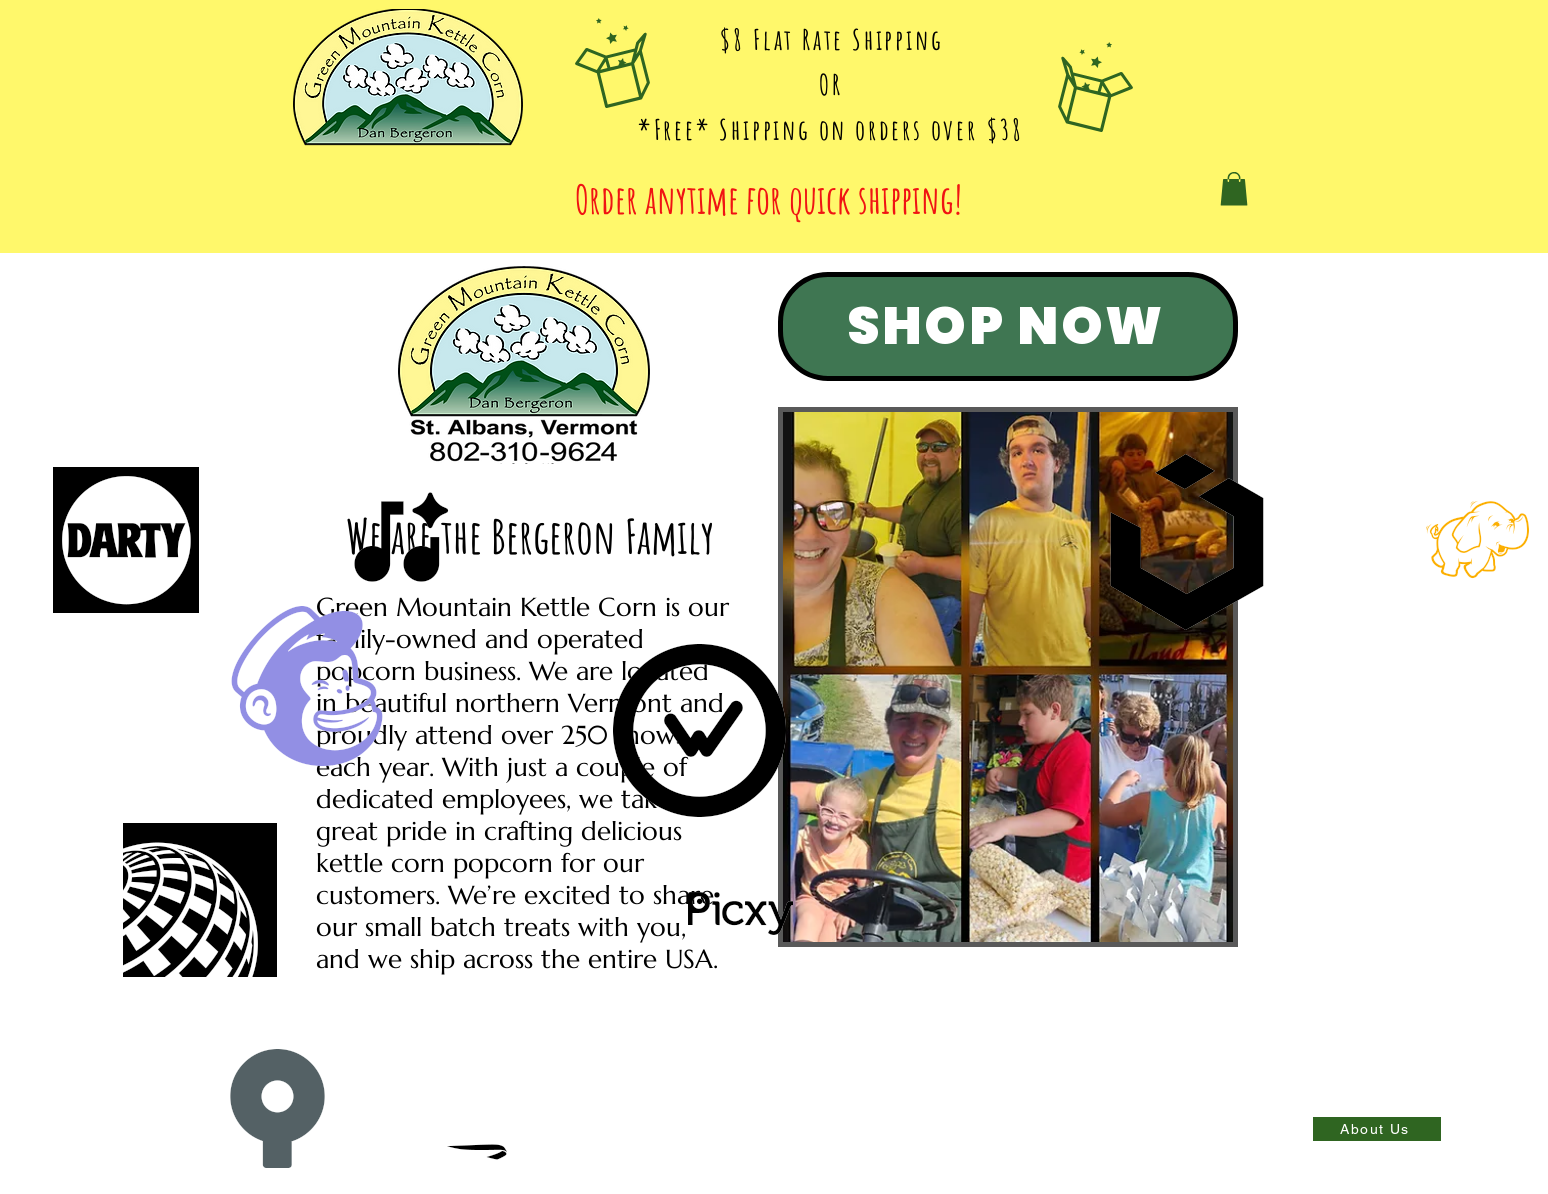 The height and width of the screenshot is (1194, 1548). I want to click on open sourcetree git client, so click(277, 1108).